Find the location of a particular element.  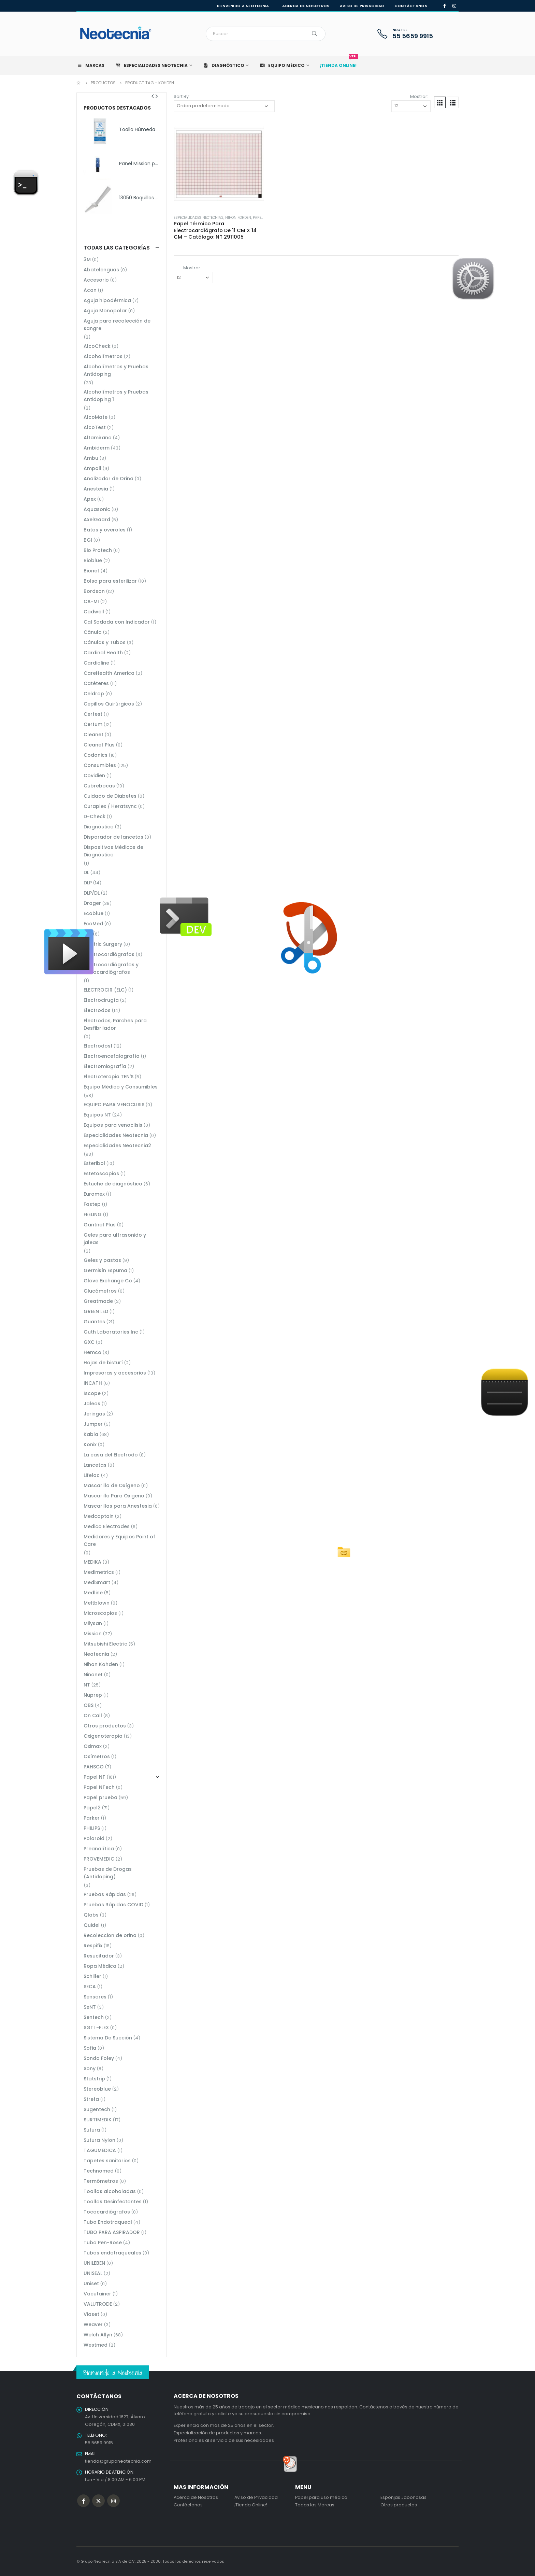

open yakuake drop-down terminal is located at coordinates (26, 183).